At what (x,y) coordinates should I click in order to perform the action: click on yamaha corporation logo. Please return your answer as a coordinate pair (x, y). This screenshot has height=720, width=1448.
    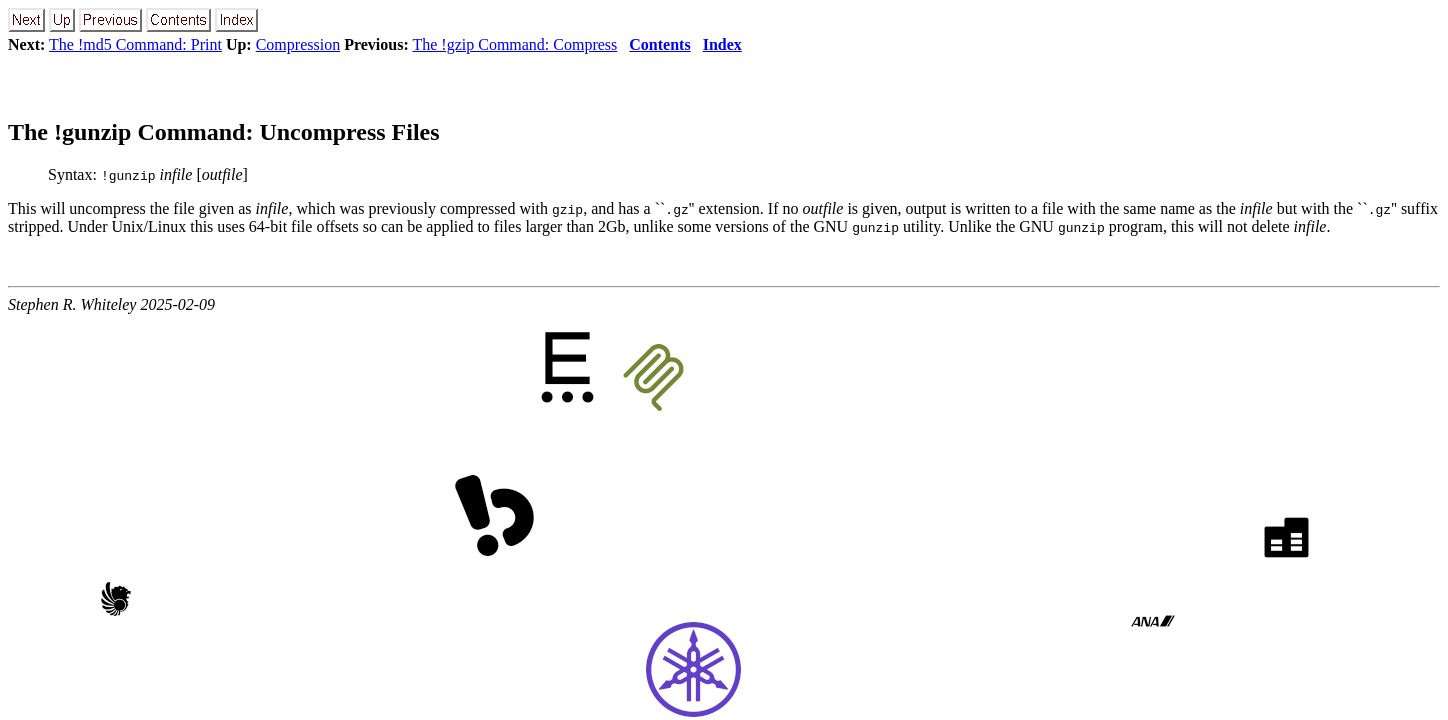
    Looking at the image, I should click on (693, 669).